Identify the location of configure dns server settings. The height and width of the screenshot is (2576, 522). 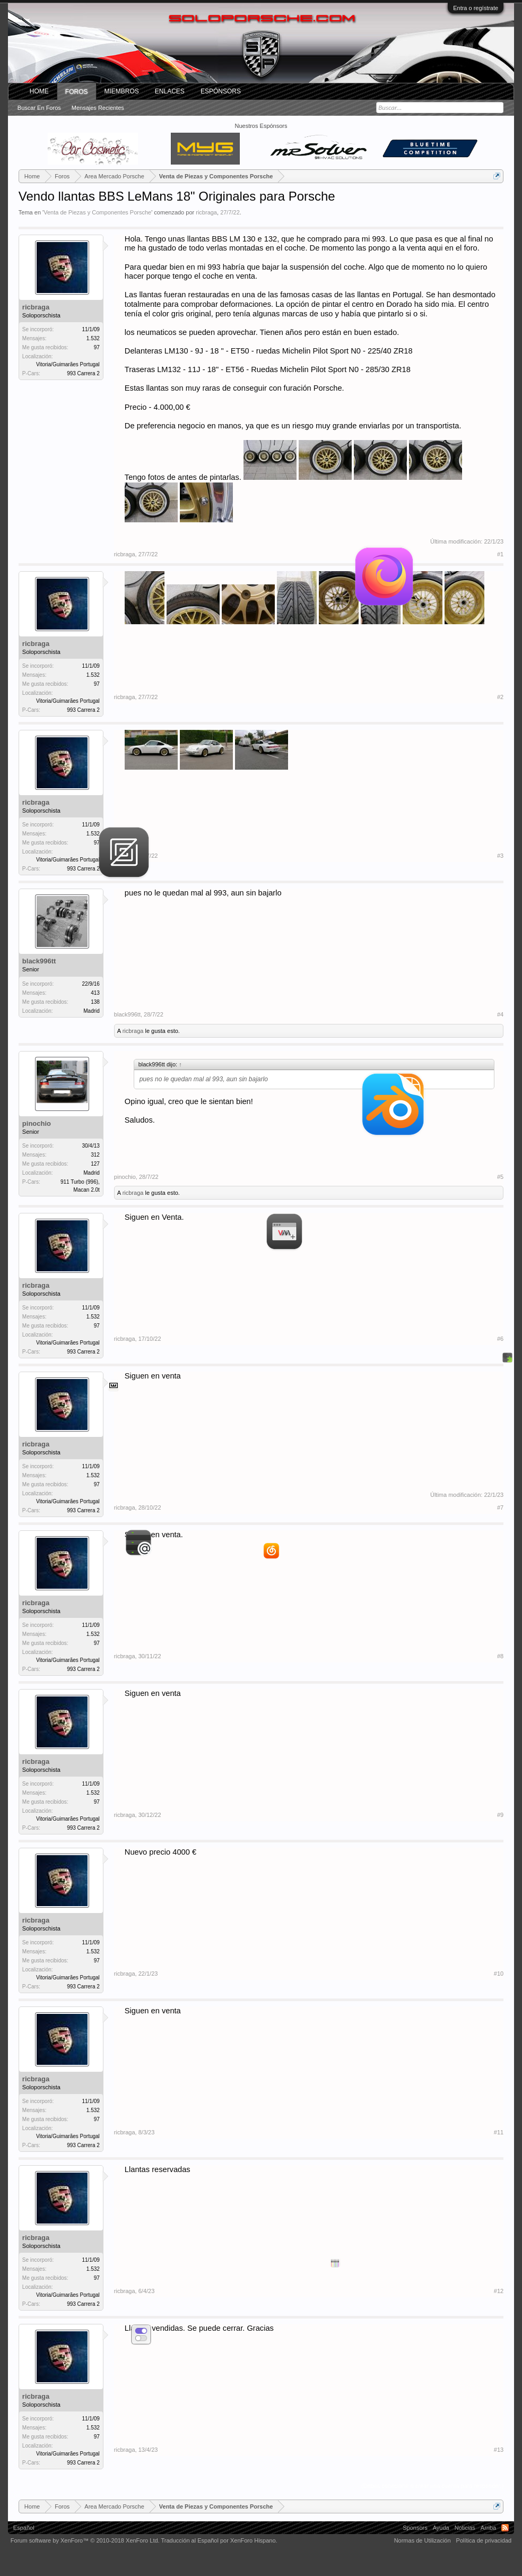
(138, 1543).